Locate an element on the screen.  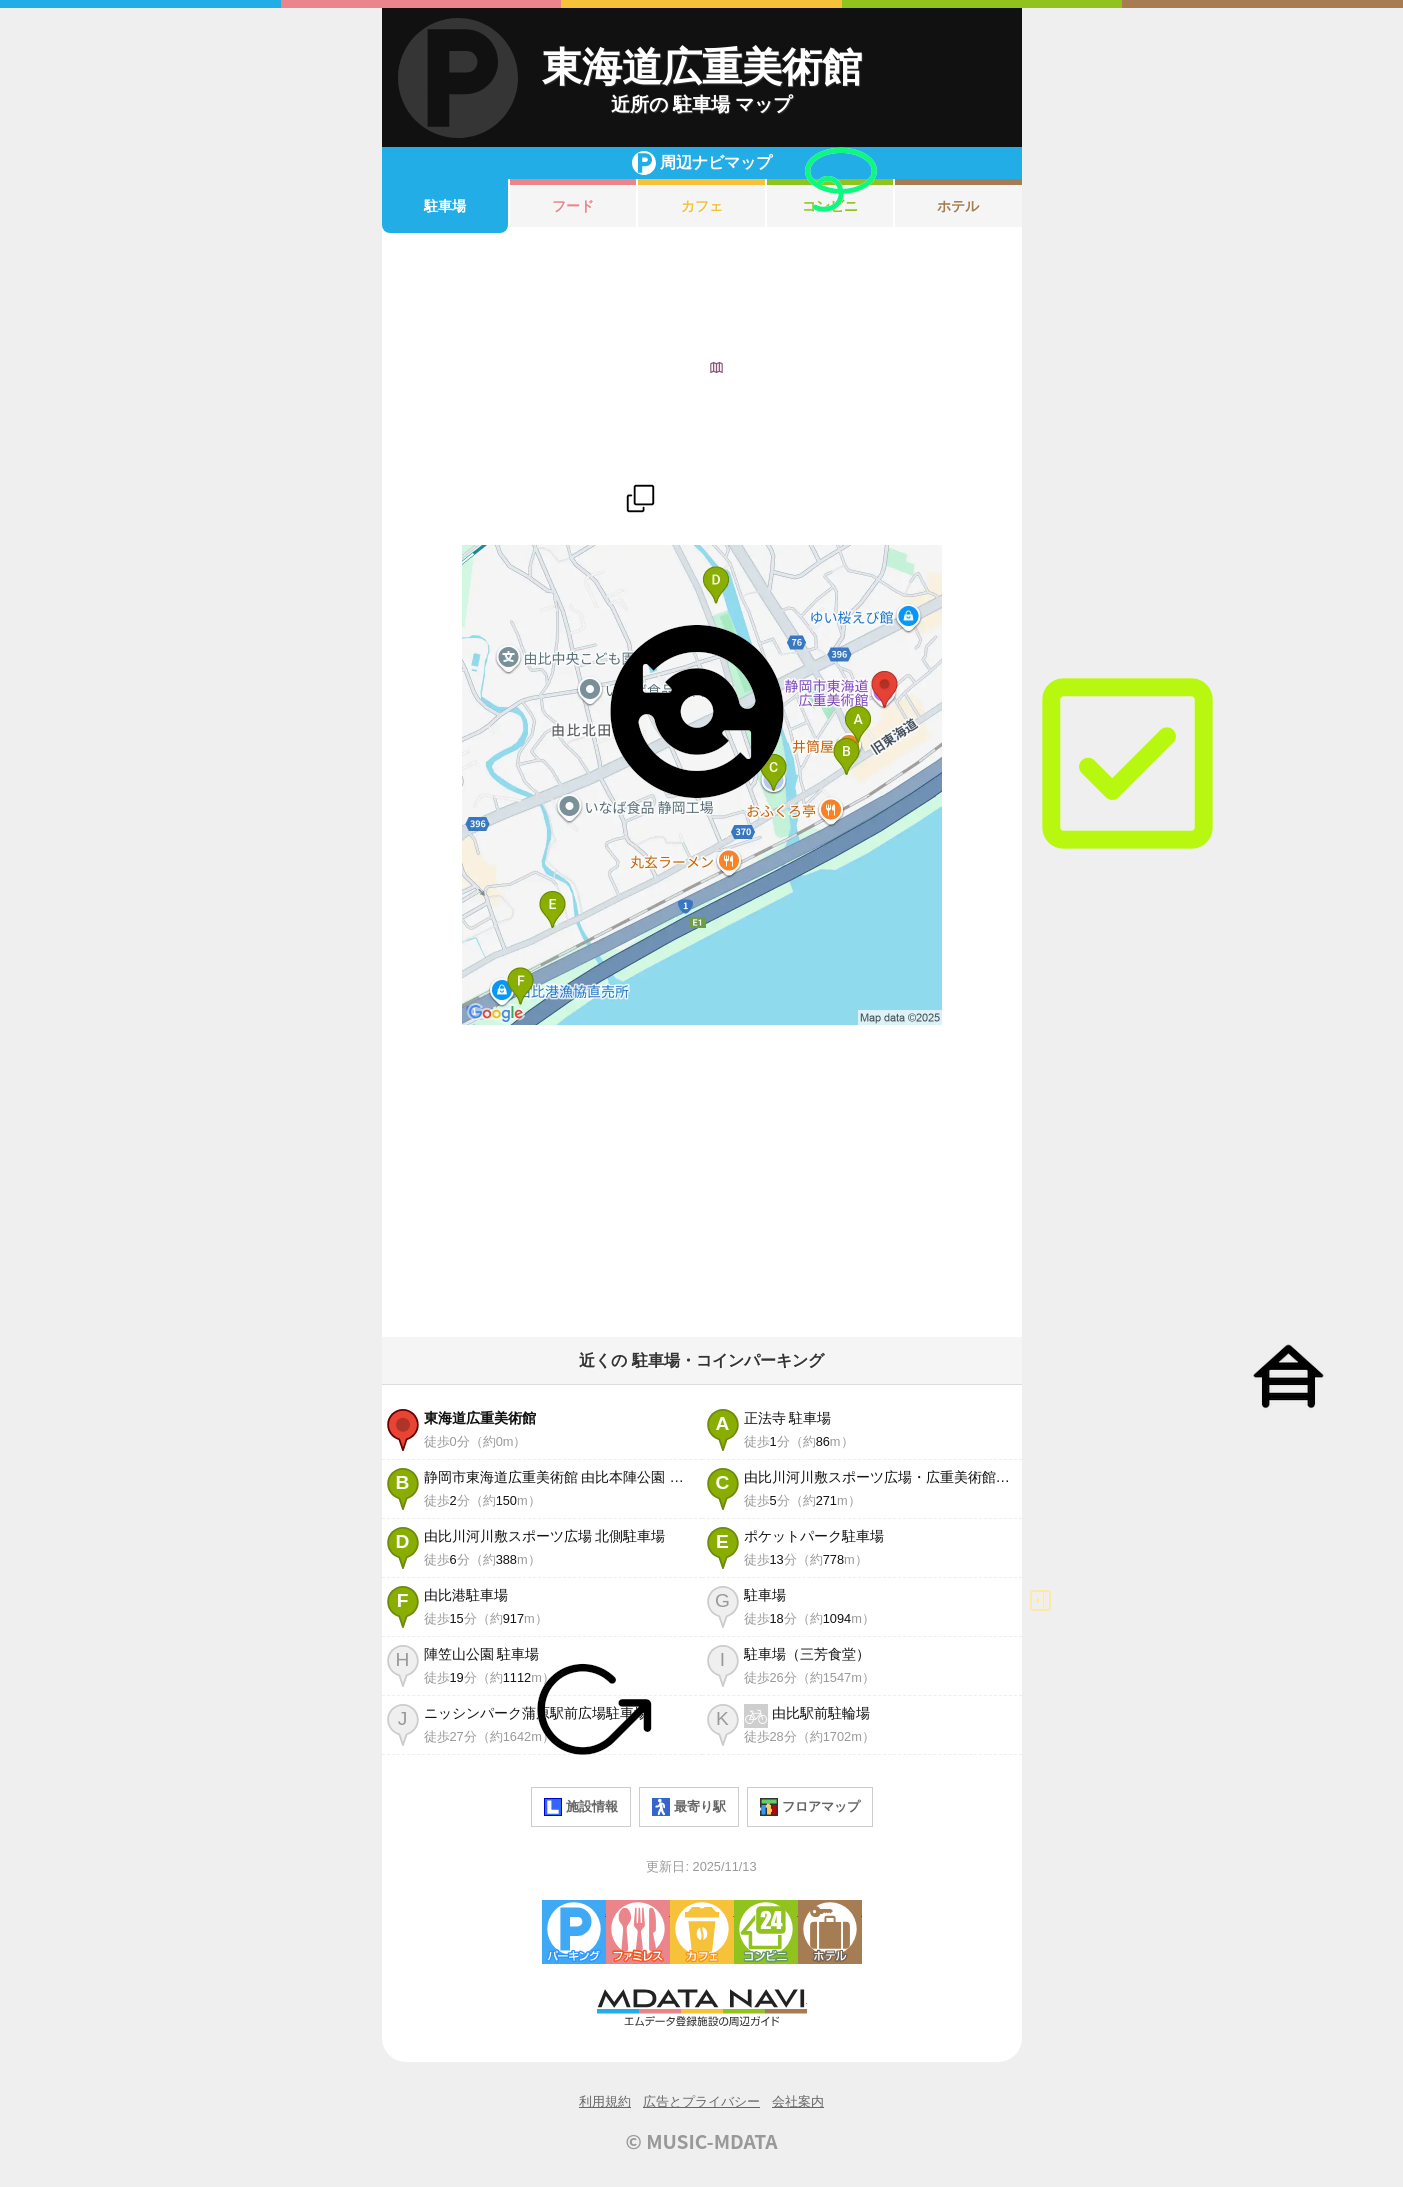
select objects using freehand drawing is located at coordinates (841, 176).